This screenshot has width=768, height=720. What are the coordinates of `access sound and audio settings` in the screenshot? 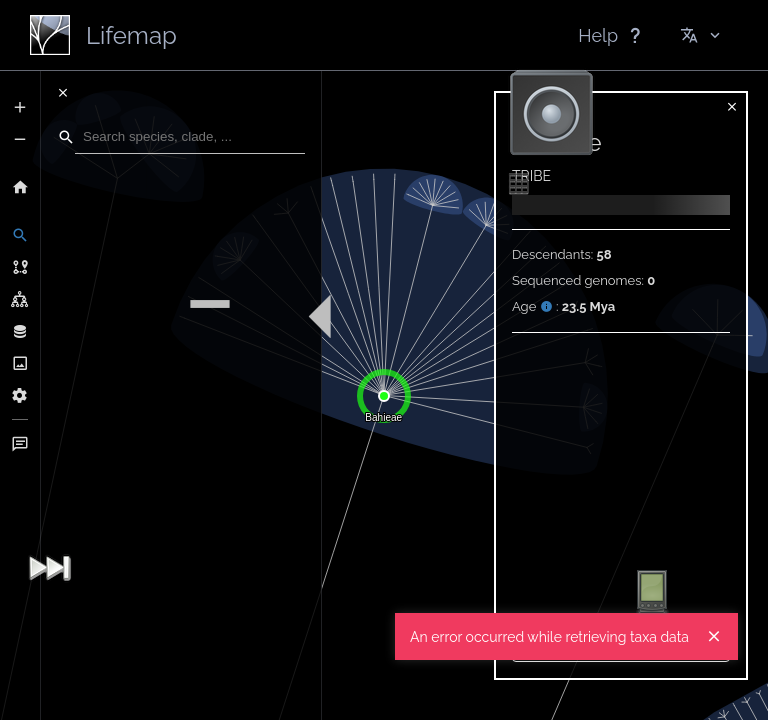 It's located at (551, 112).